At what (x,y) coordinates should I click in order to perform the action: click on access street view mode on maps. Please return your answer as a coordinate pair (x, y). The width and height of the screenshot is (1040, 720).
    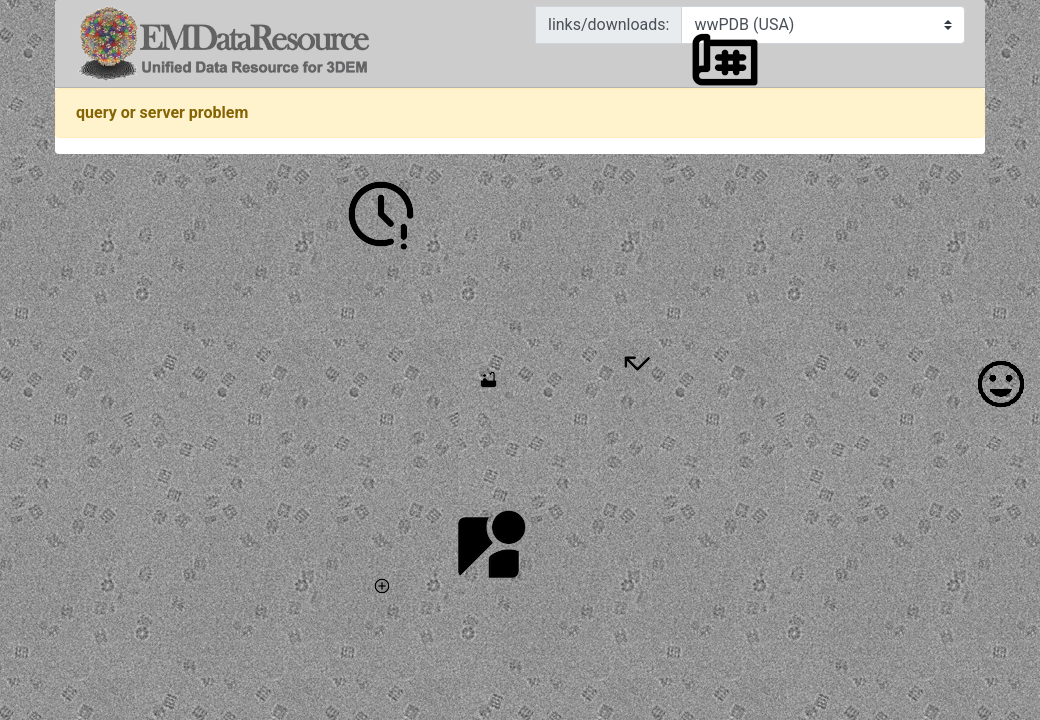
    Looking at the image, I should click on (488, 547).